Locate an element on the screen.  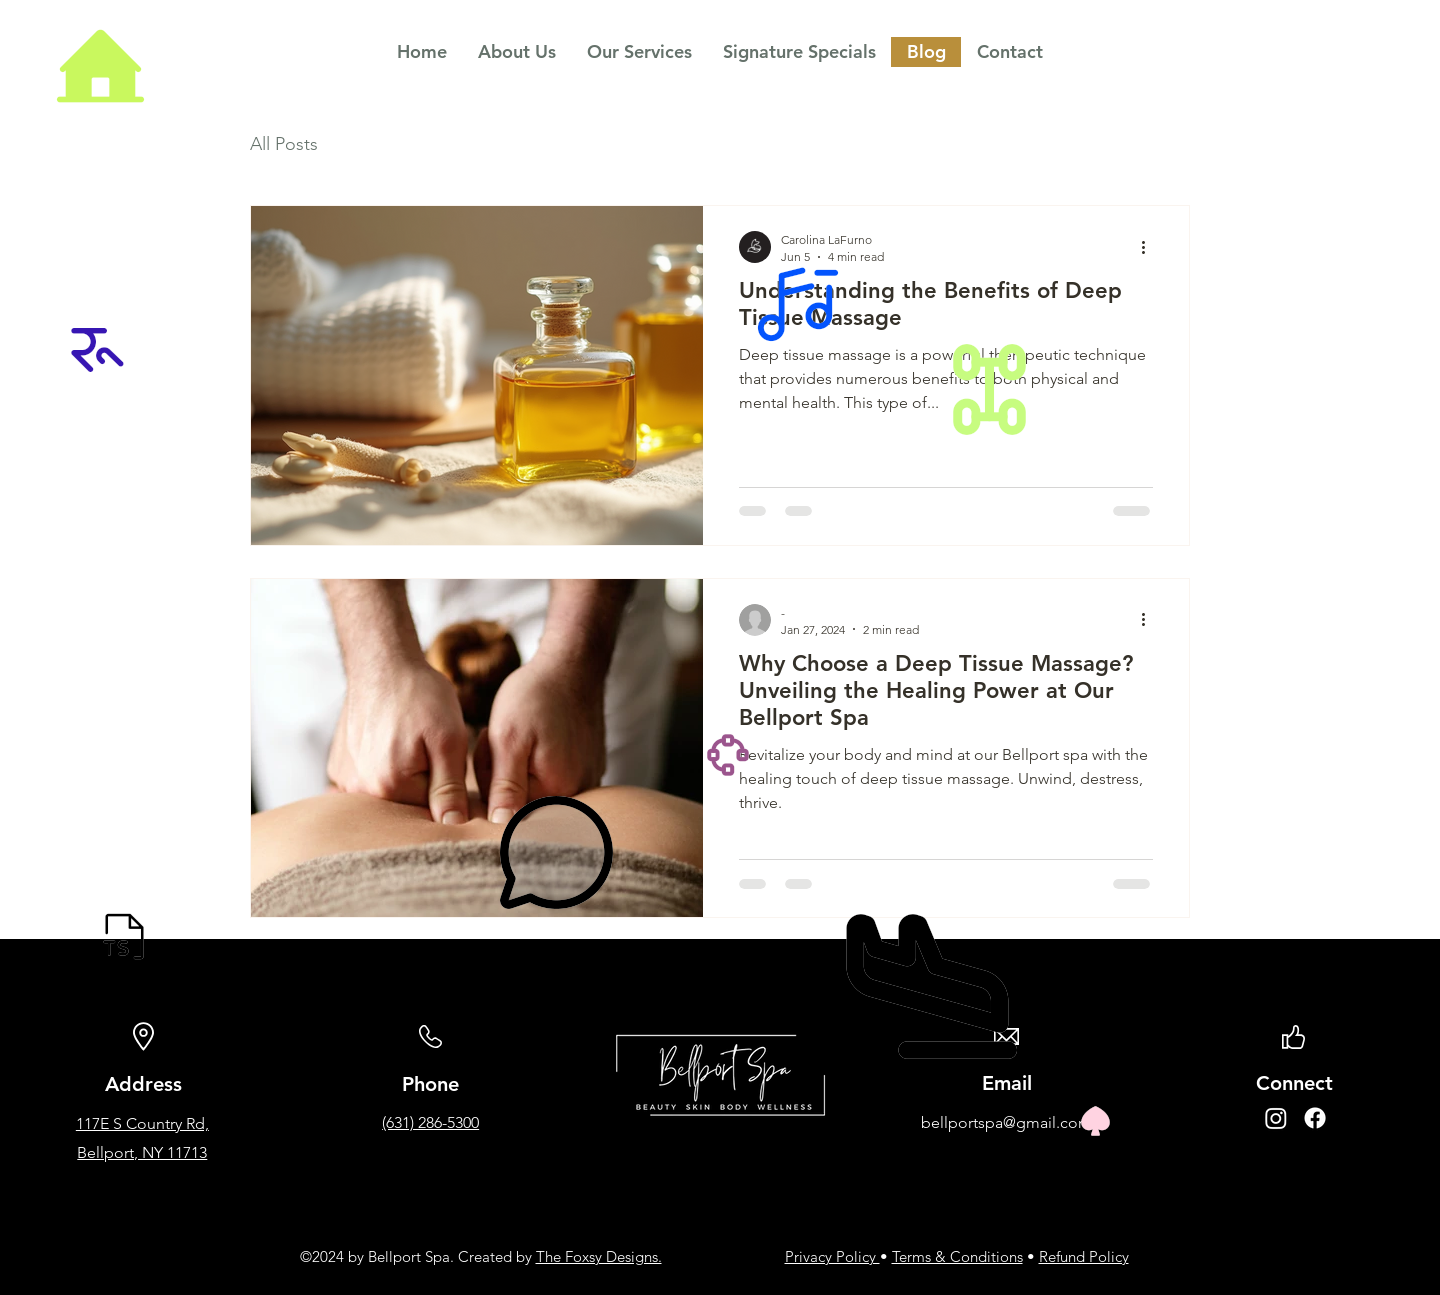
remove a song from playlist is located at coordinates (799, 302).